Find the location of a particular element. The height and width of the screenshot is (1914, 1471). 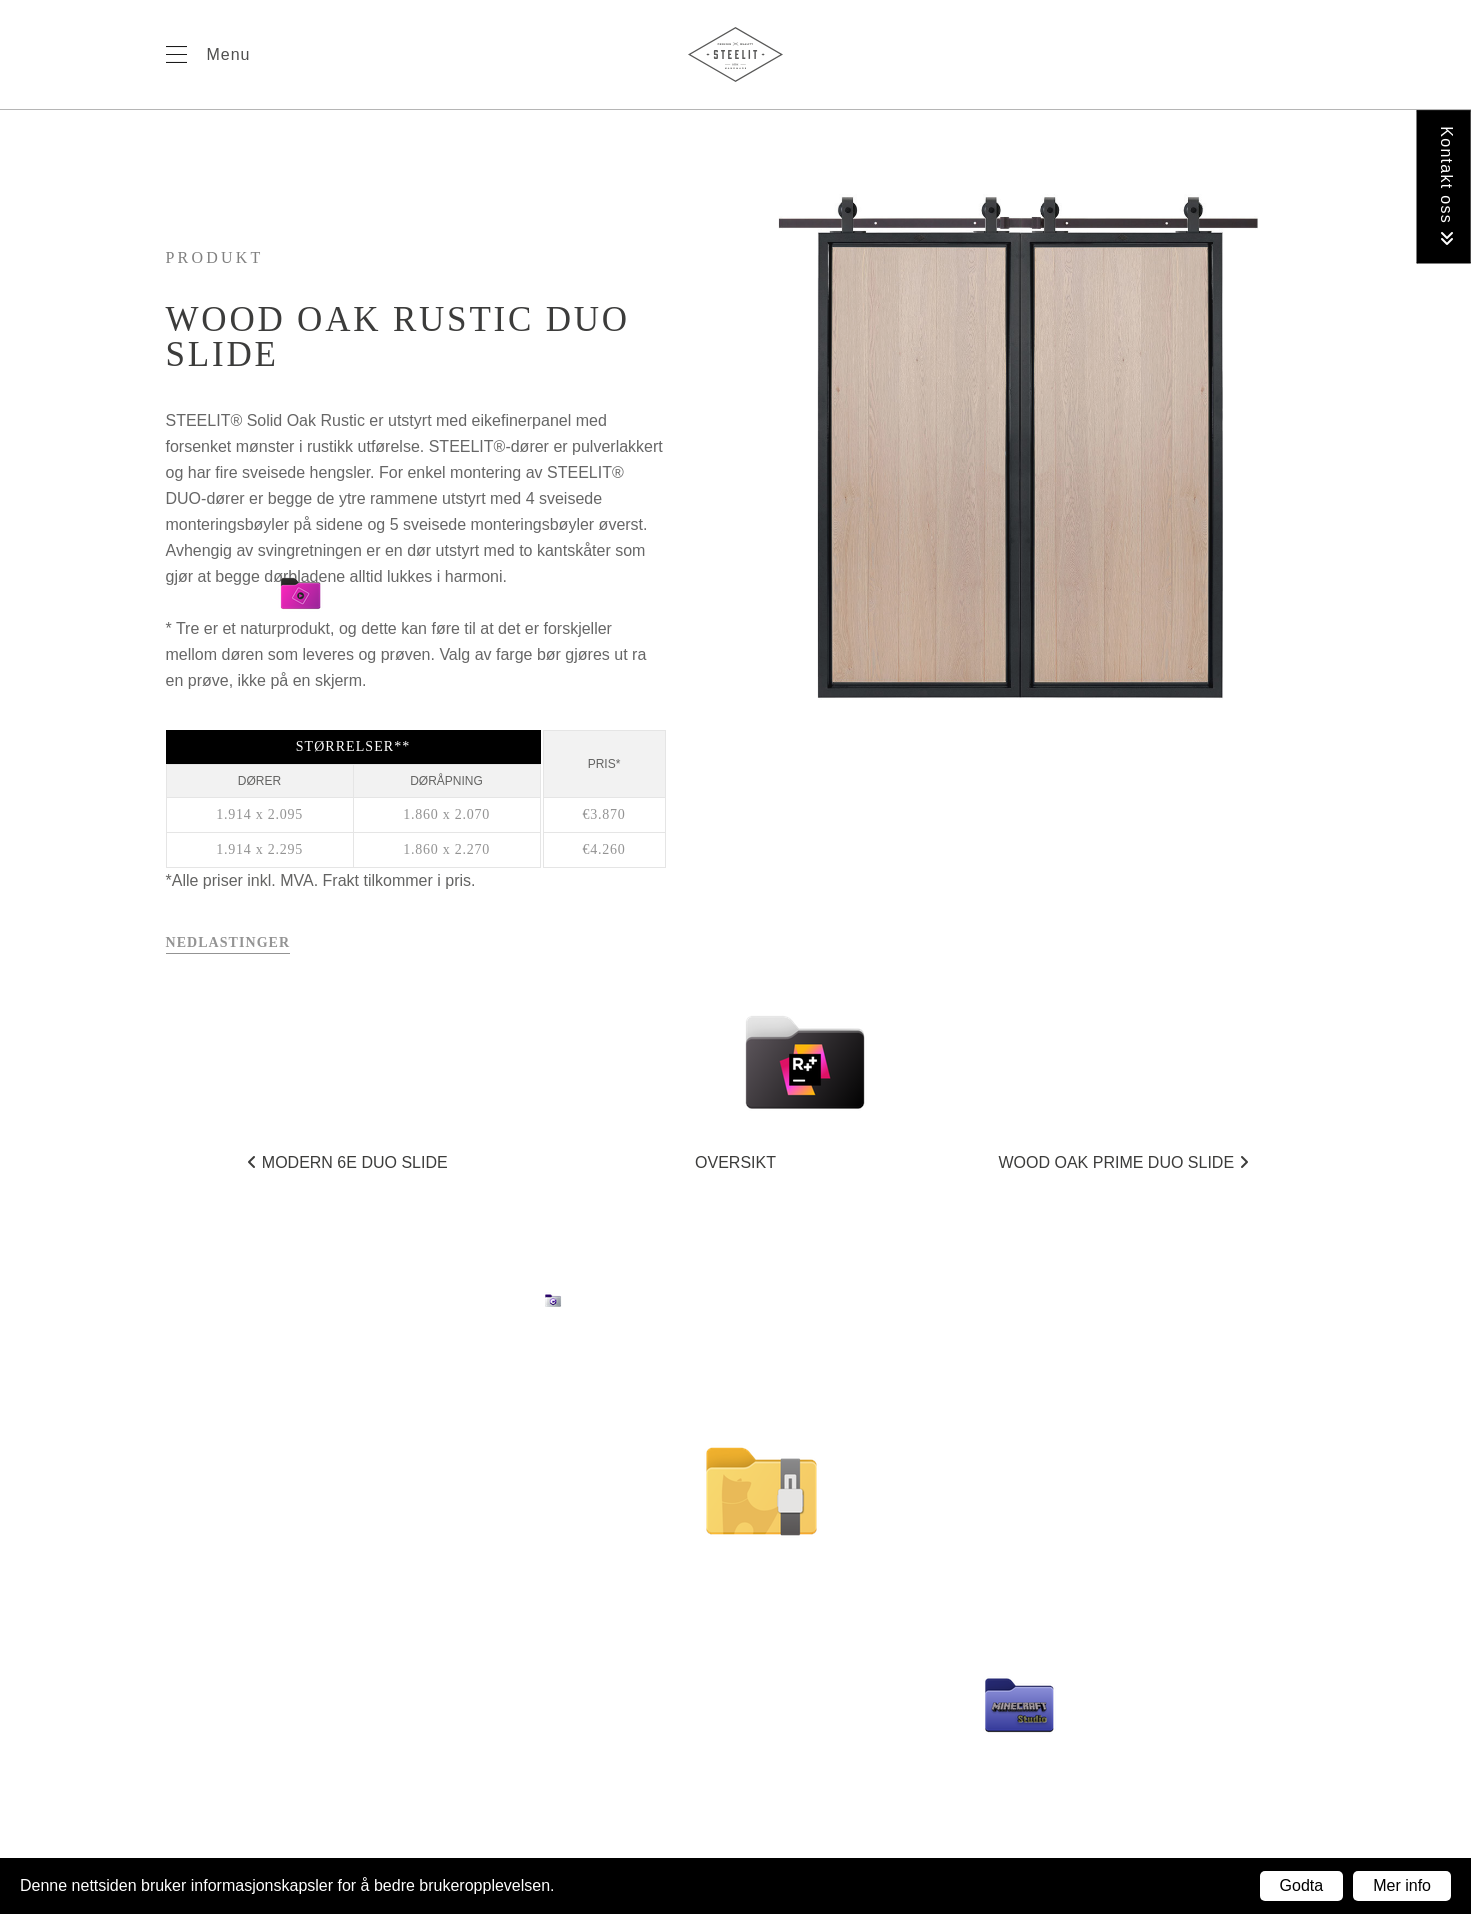

open Adobe Premiere Elements project folder is located at coordinates (300, 594).